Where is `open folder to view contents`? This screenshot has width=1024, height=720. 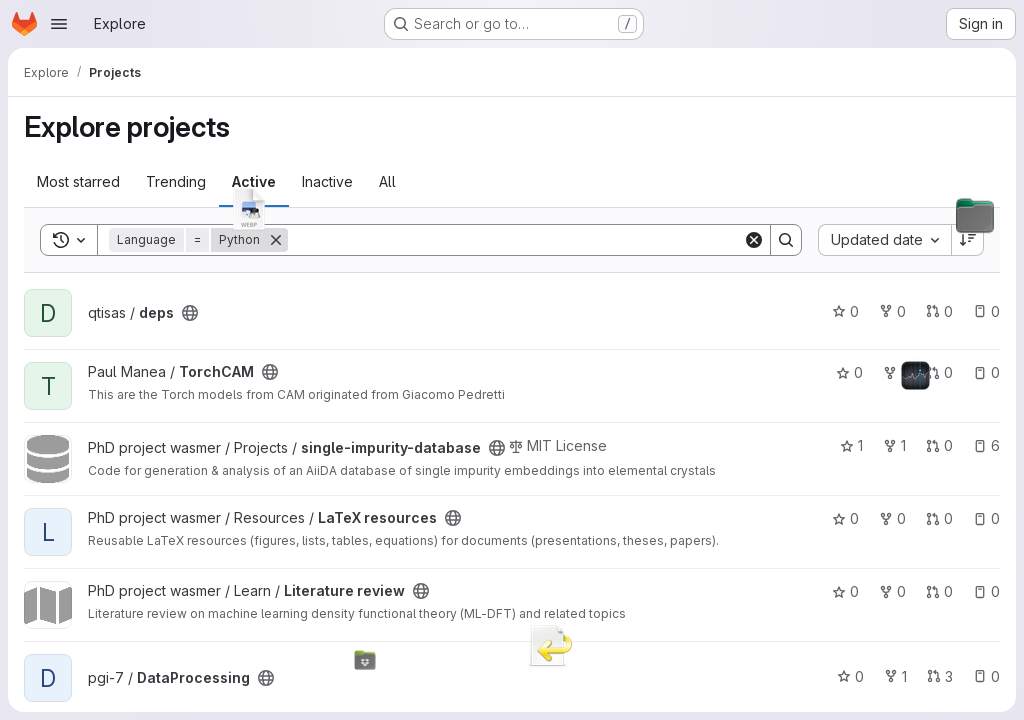 open folder to view contents is located at coordinates (975, 215).